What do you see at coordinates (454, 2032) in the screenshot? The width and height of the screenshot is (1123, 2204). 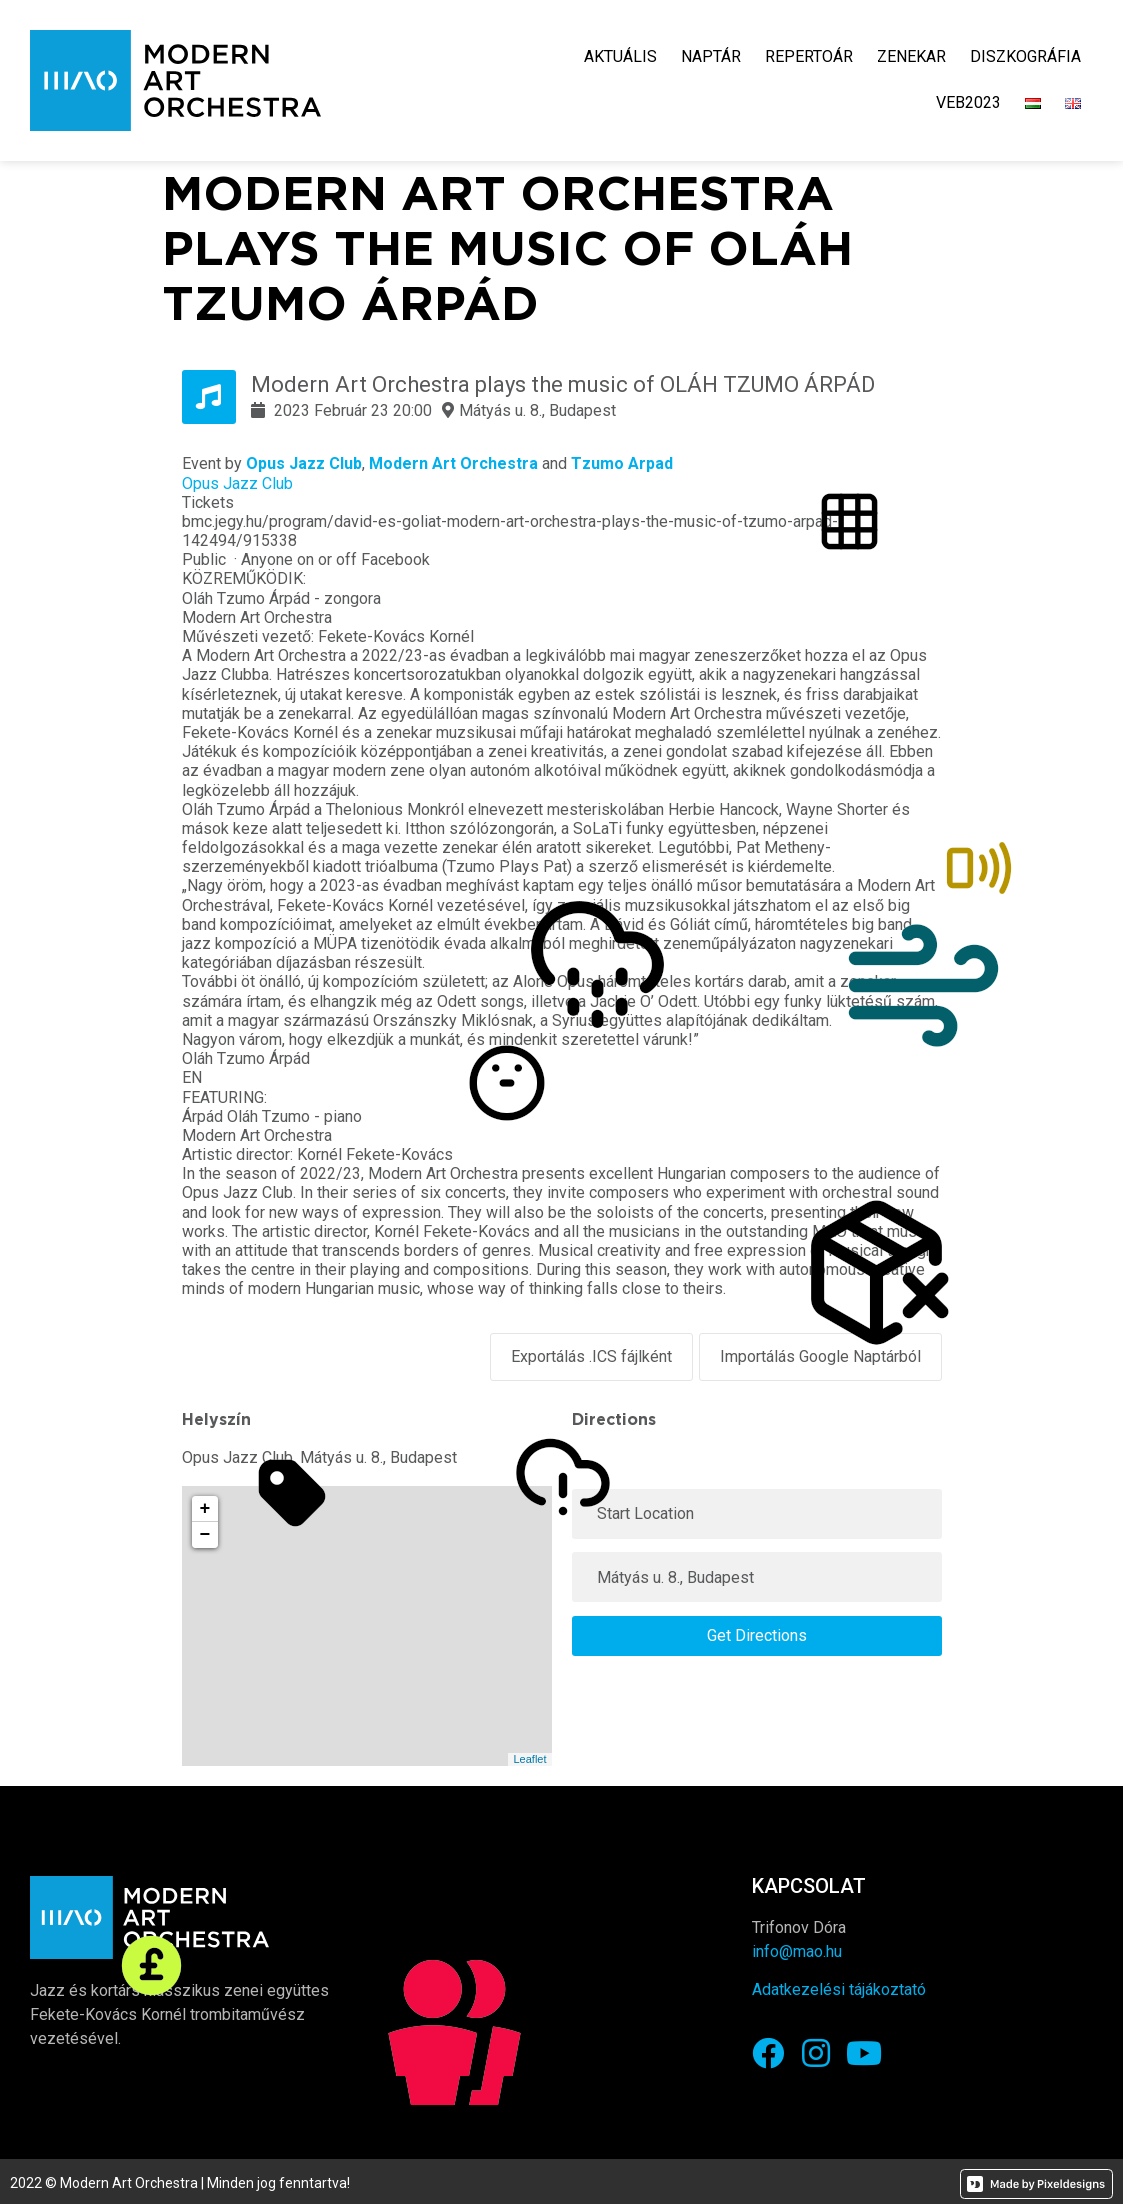 I see `view group members or team` at bounding box center [454, 2032].